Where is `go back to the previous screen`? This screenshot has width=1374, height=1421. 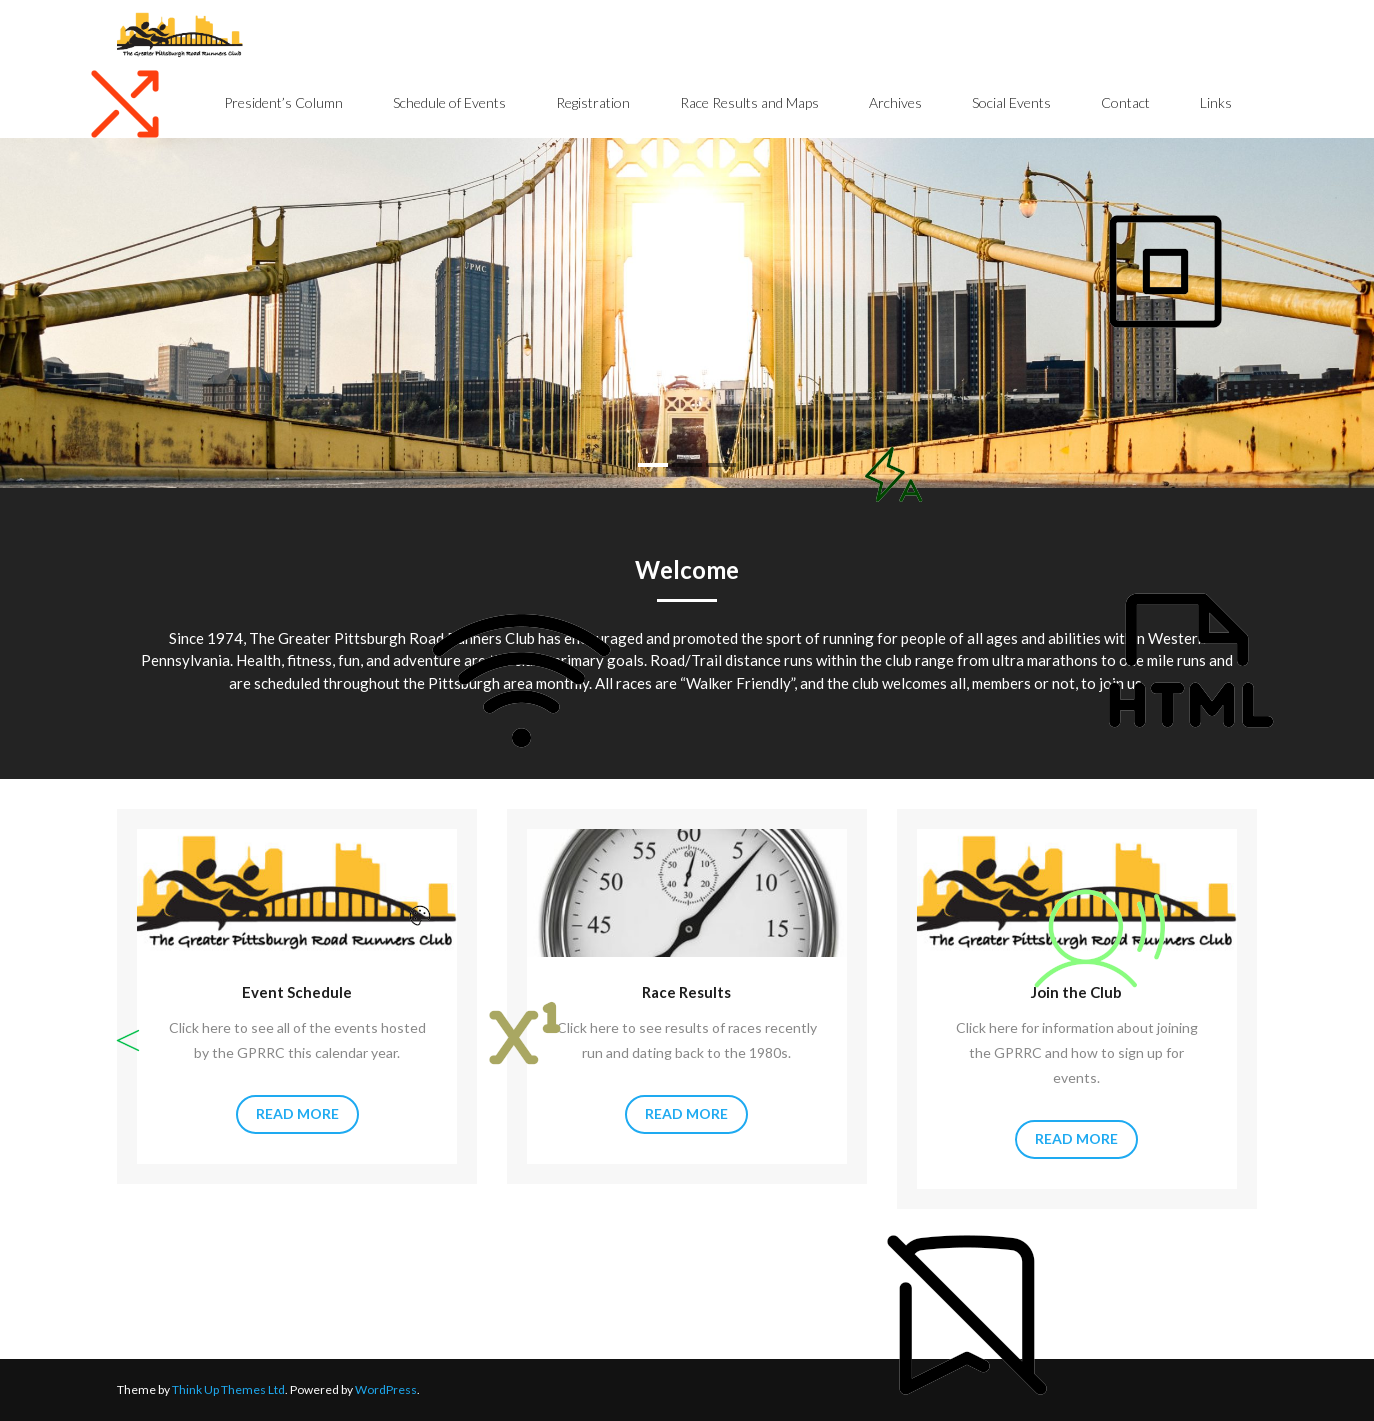 go back to the previous screen is located at coordinates (128, 1040).